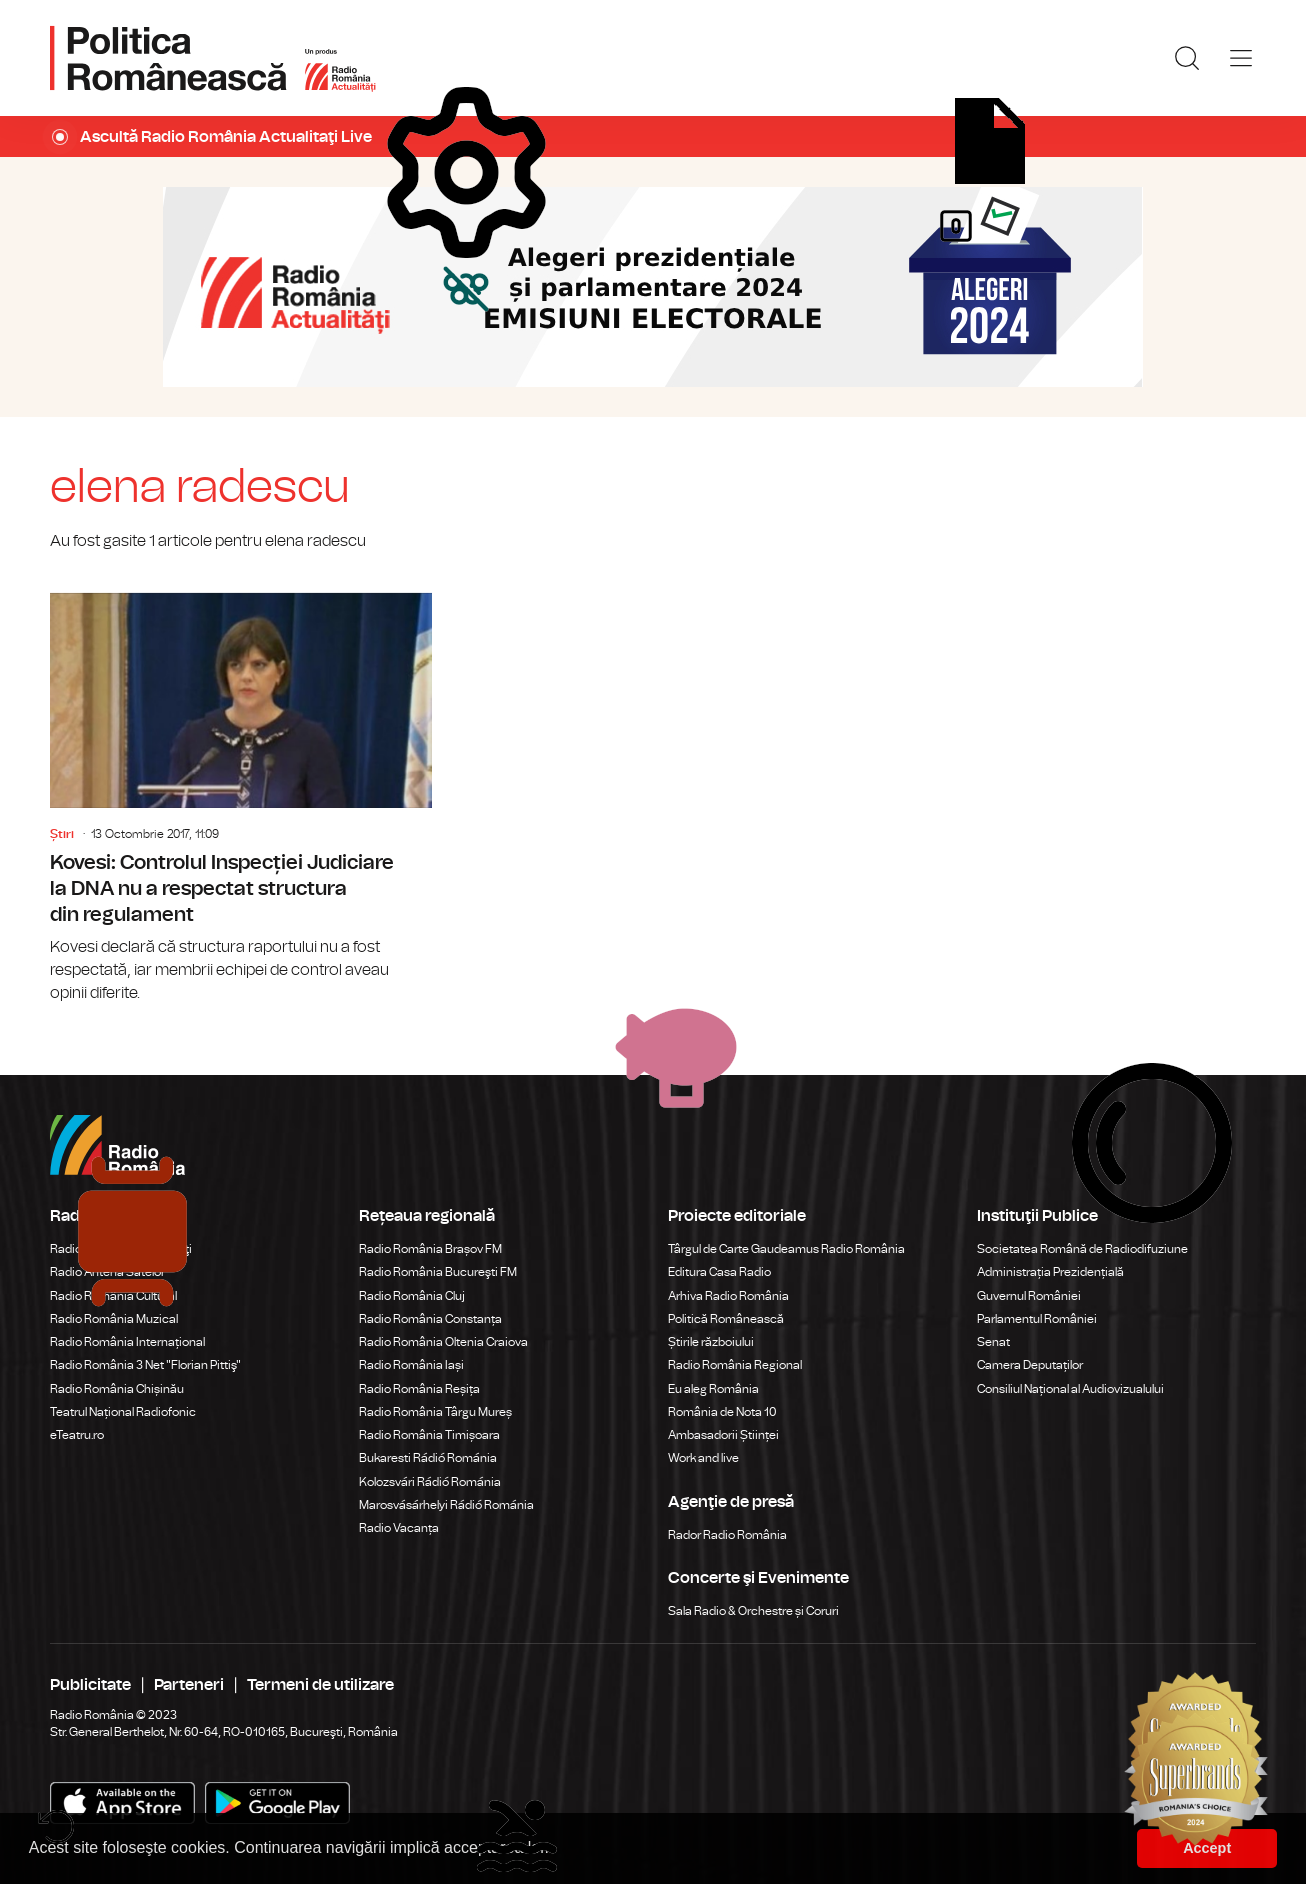  Describe the element at coordinates (1152, 1143) in the screenshot. I see `apply inner shadow effect to the left side` at that location.